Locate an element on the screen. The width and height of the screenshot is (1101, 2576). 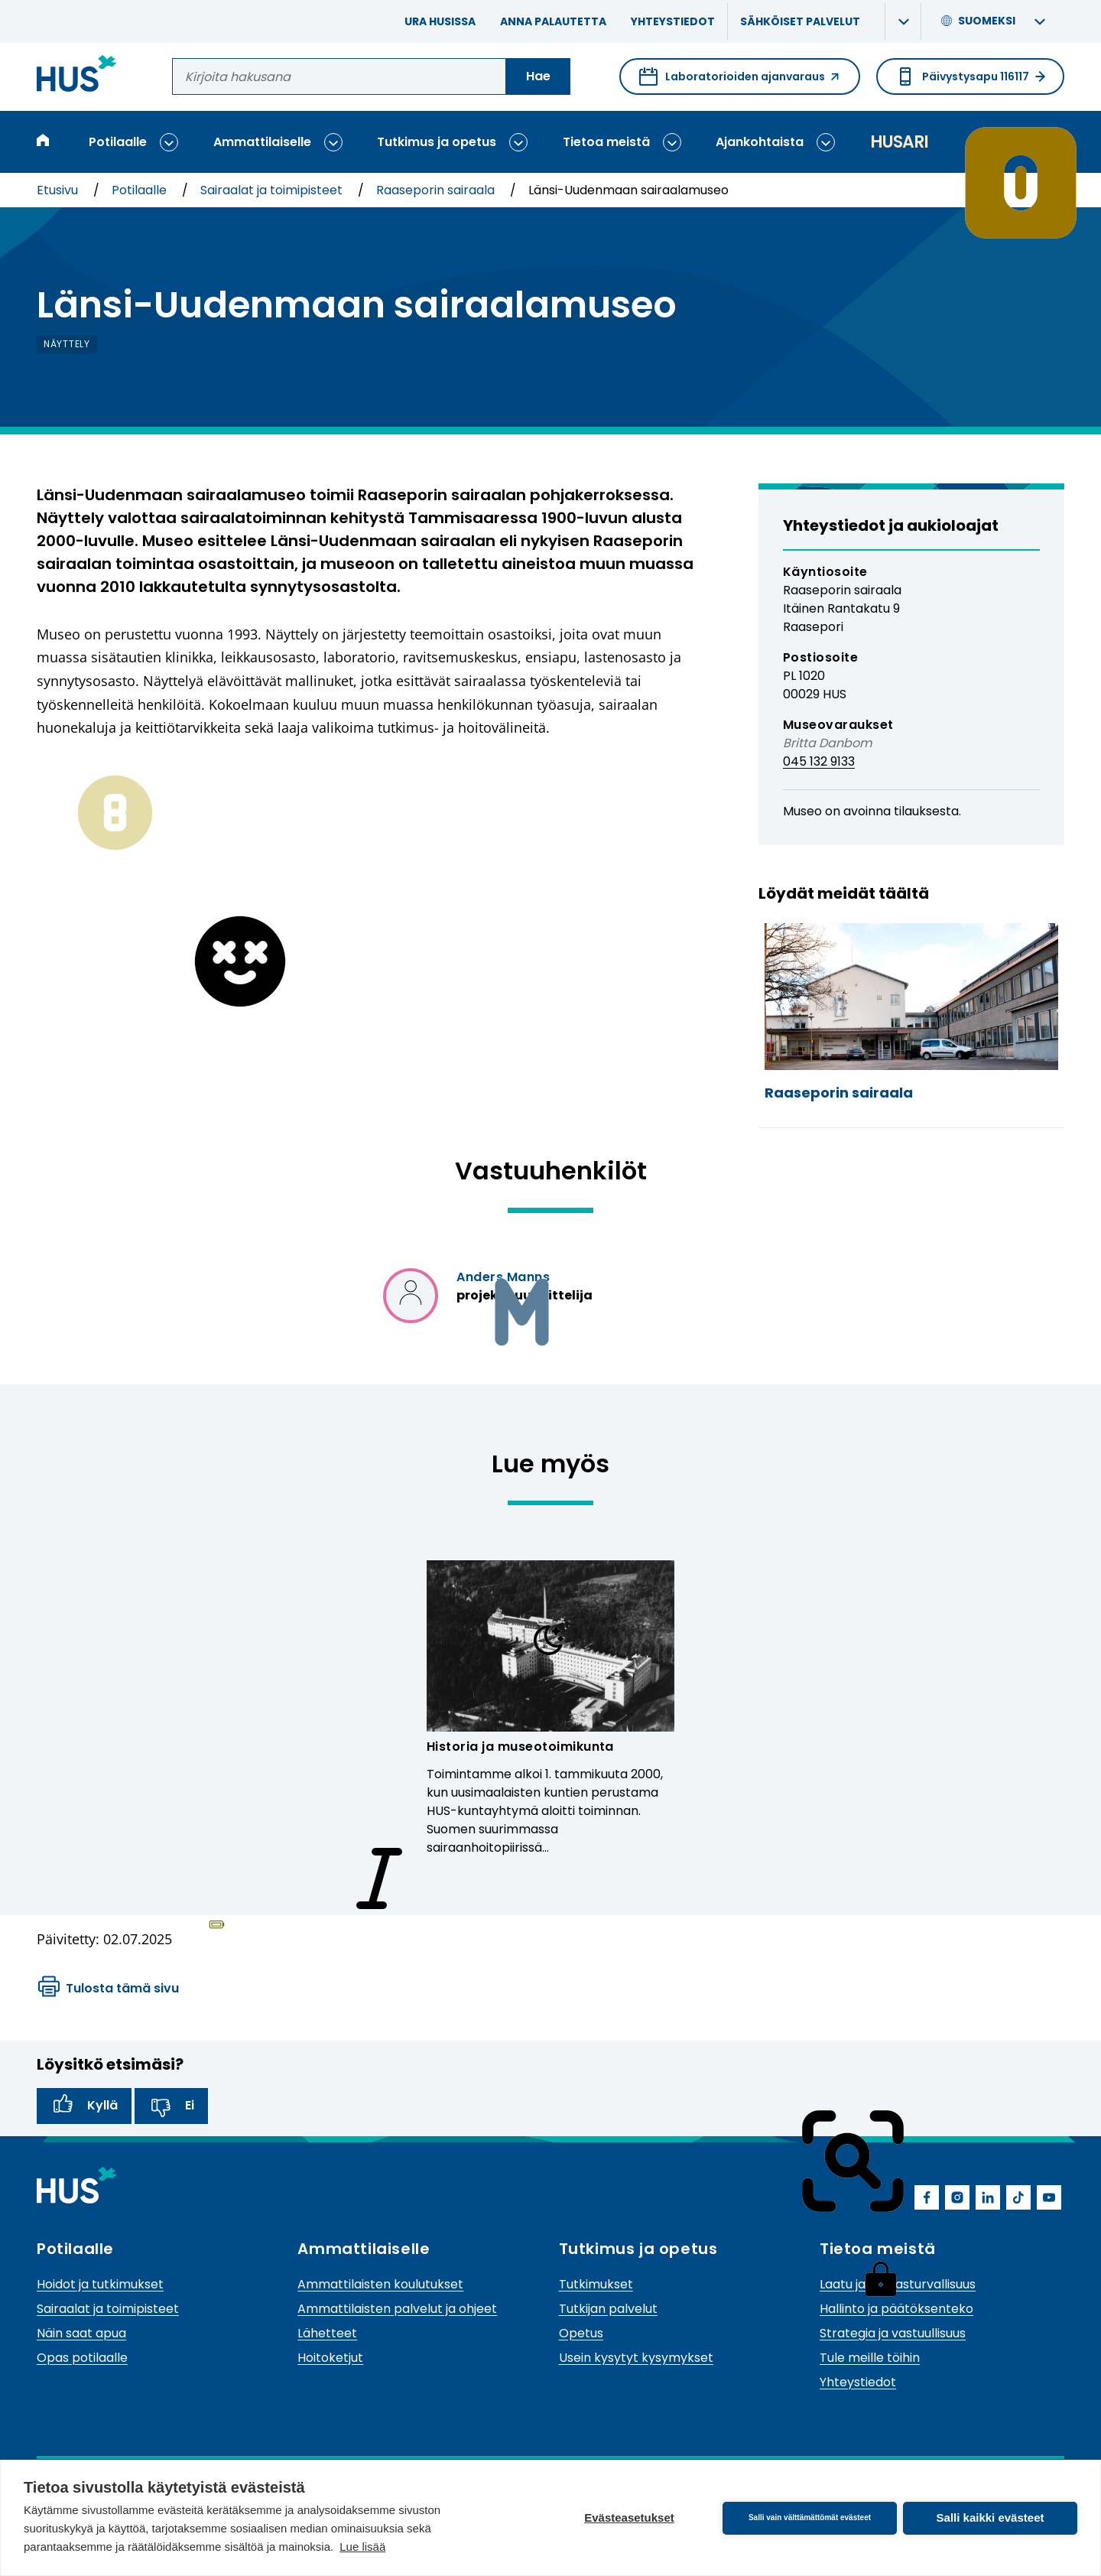
indicates step 8 in a multi-step process is located at coordinates (115, 812).